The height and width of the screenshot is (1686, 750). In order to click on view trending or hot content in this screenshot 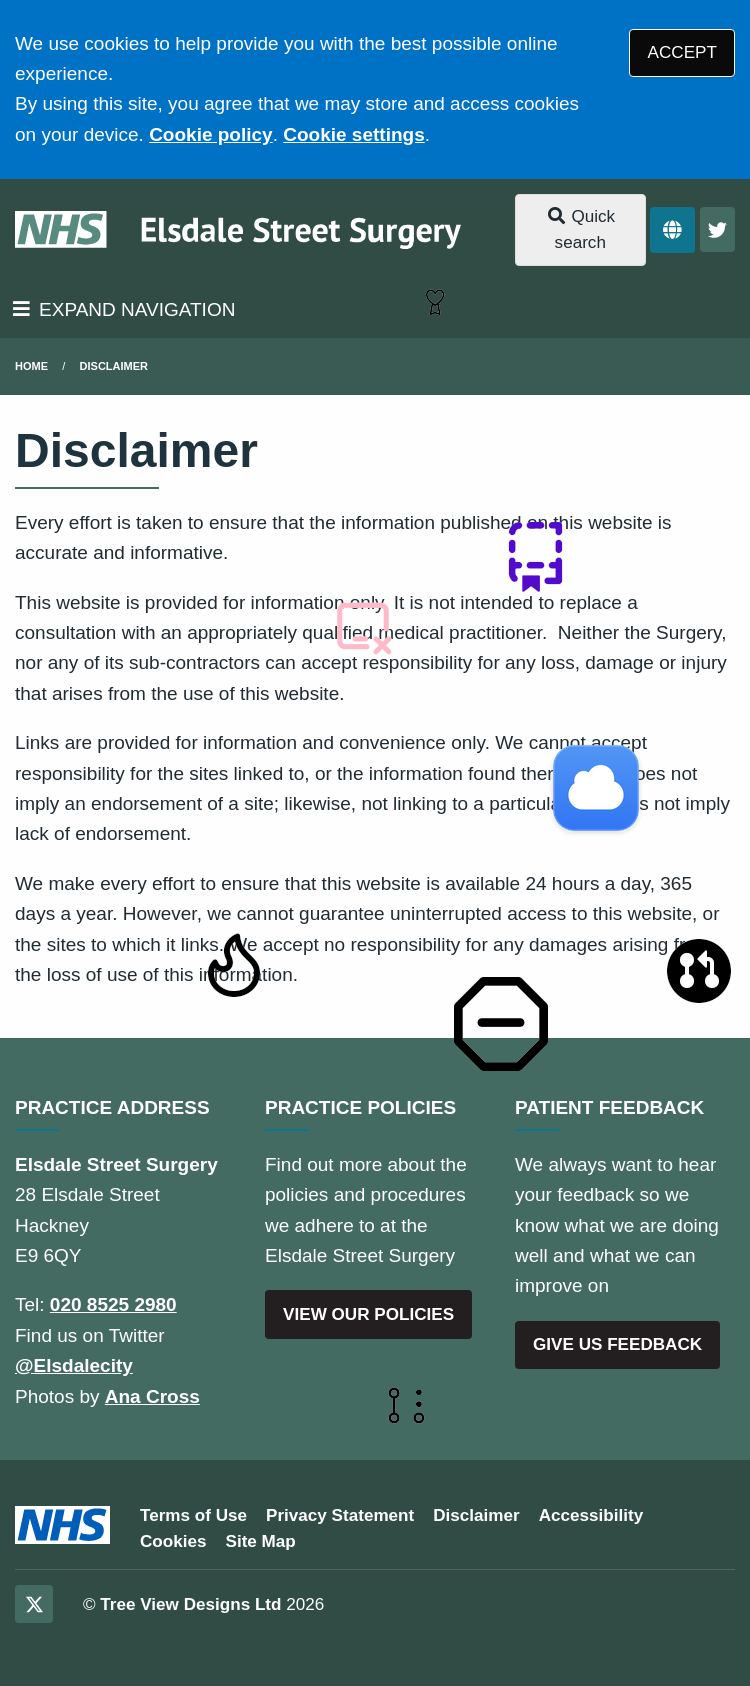, I will do `click(234, 965)`.